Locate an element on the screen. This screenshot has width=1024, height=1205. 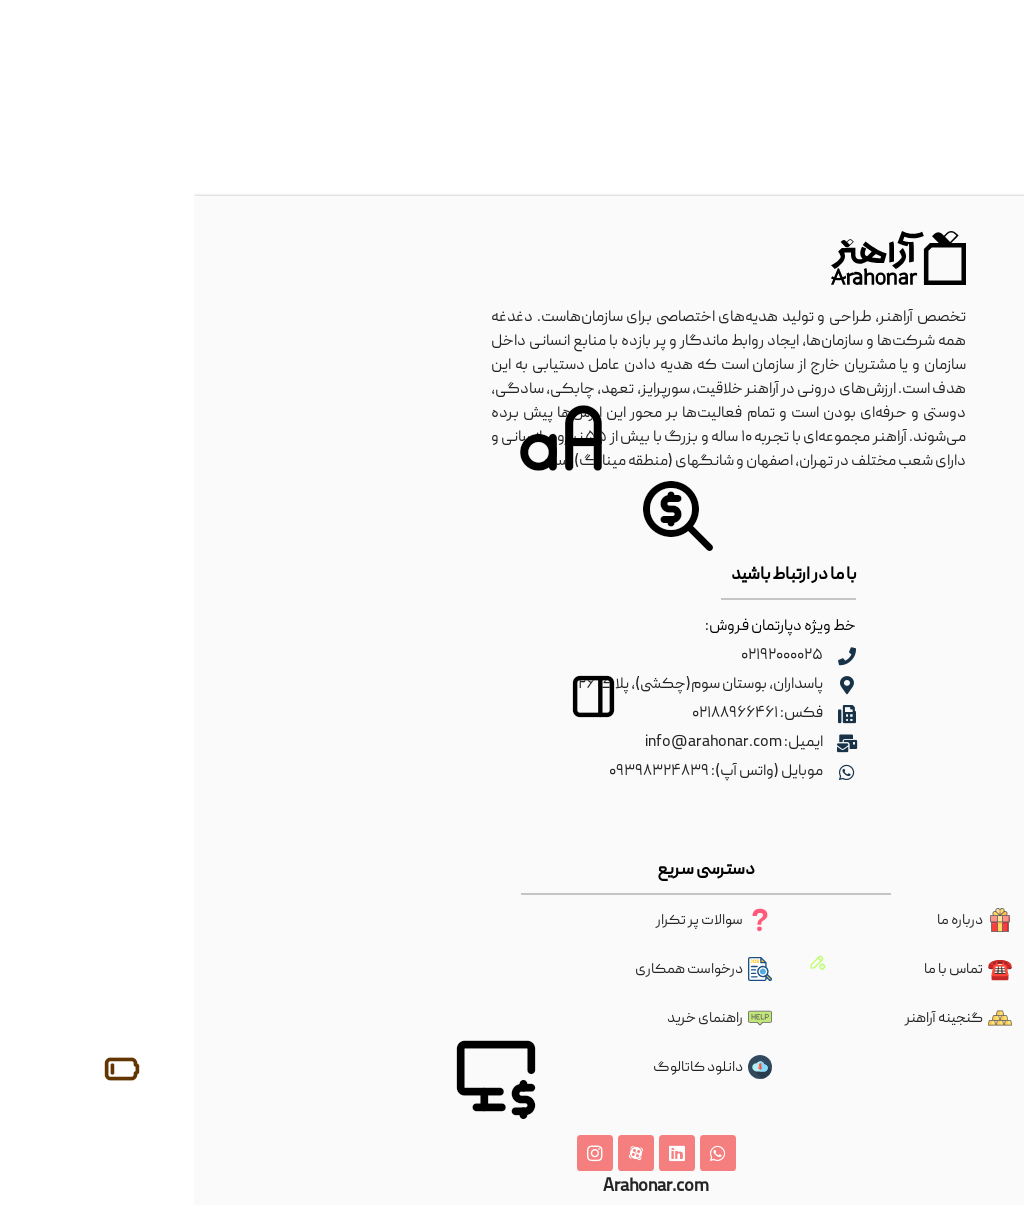
access desktop payment or billing settings is located at coordinates (496, 1076).